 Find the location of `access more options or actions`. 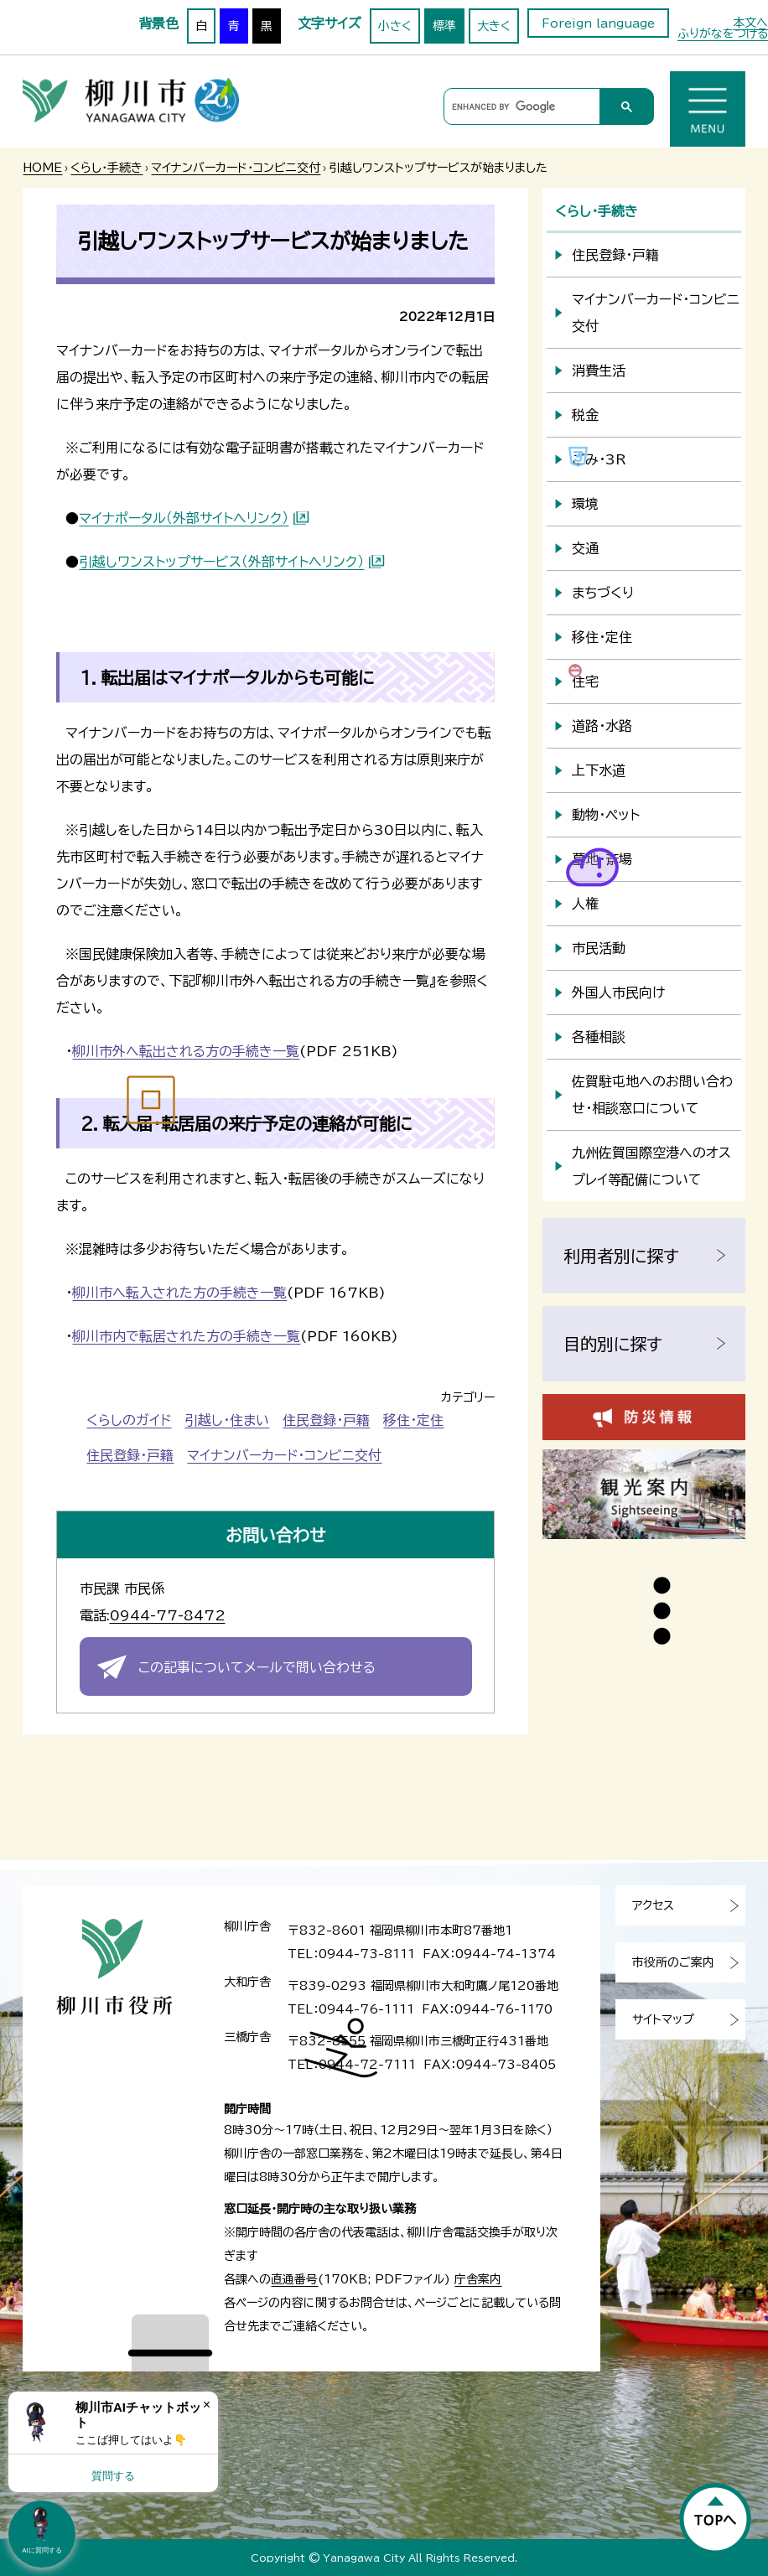

access more options or actions is located at coordinates (662, 1610).